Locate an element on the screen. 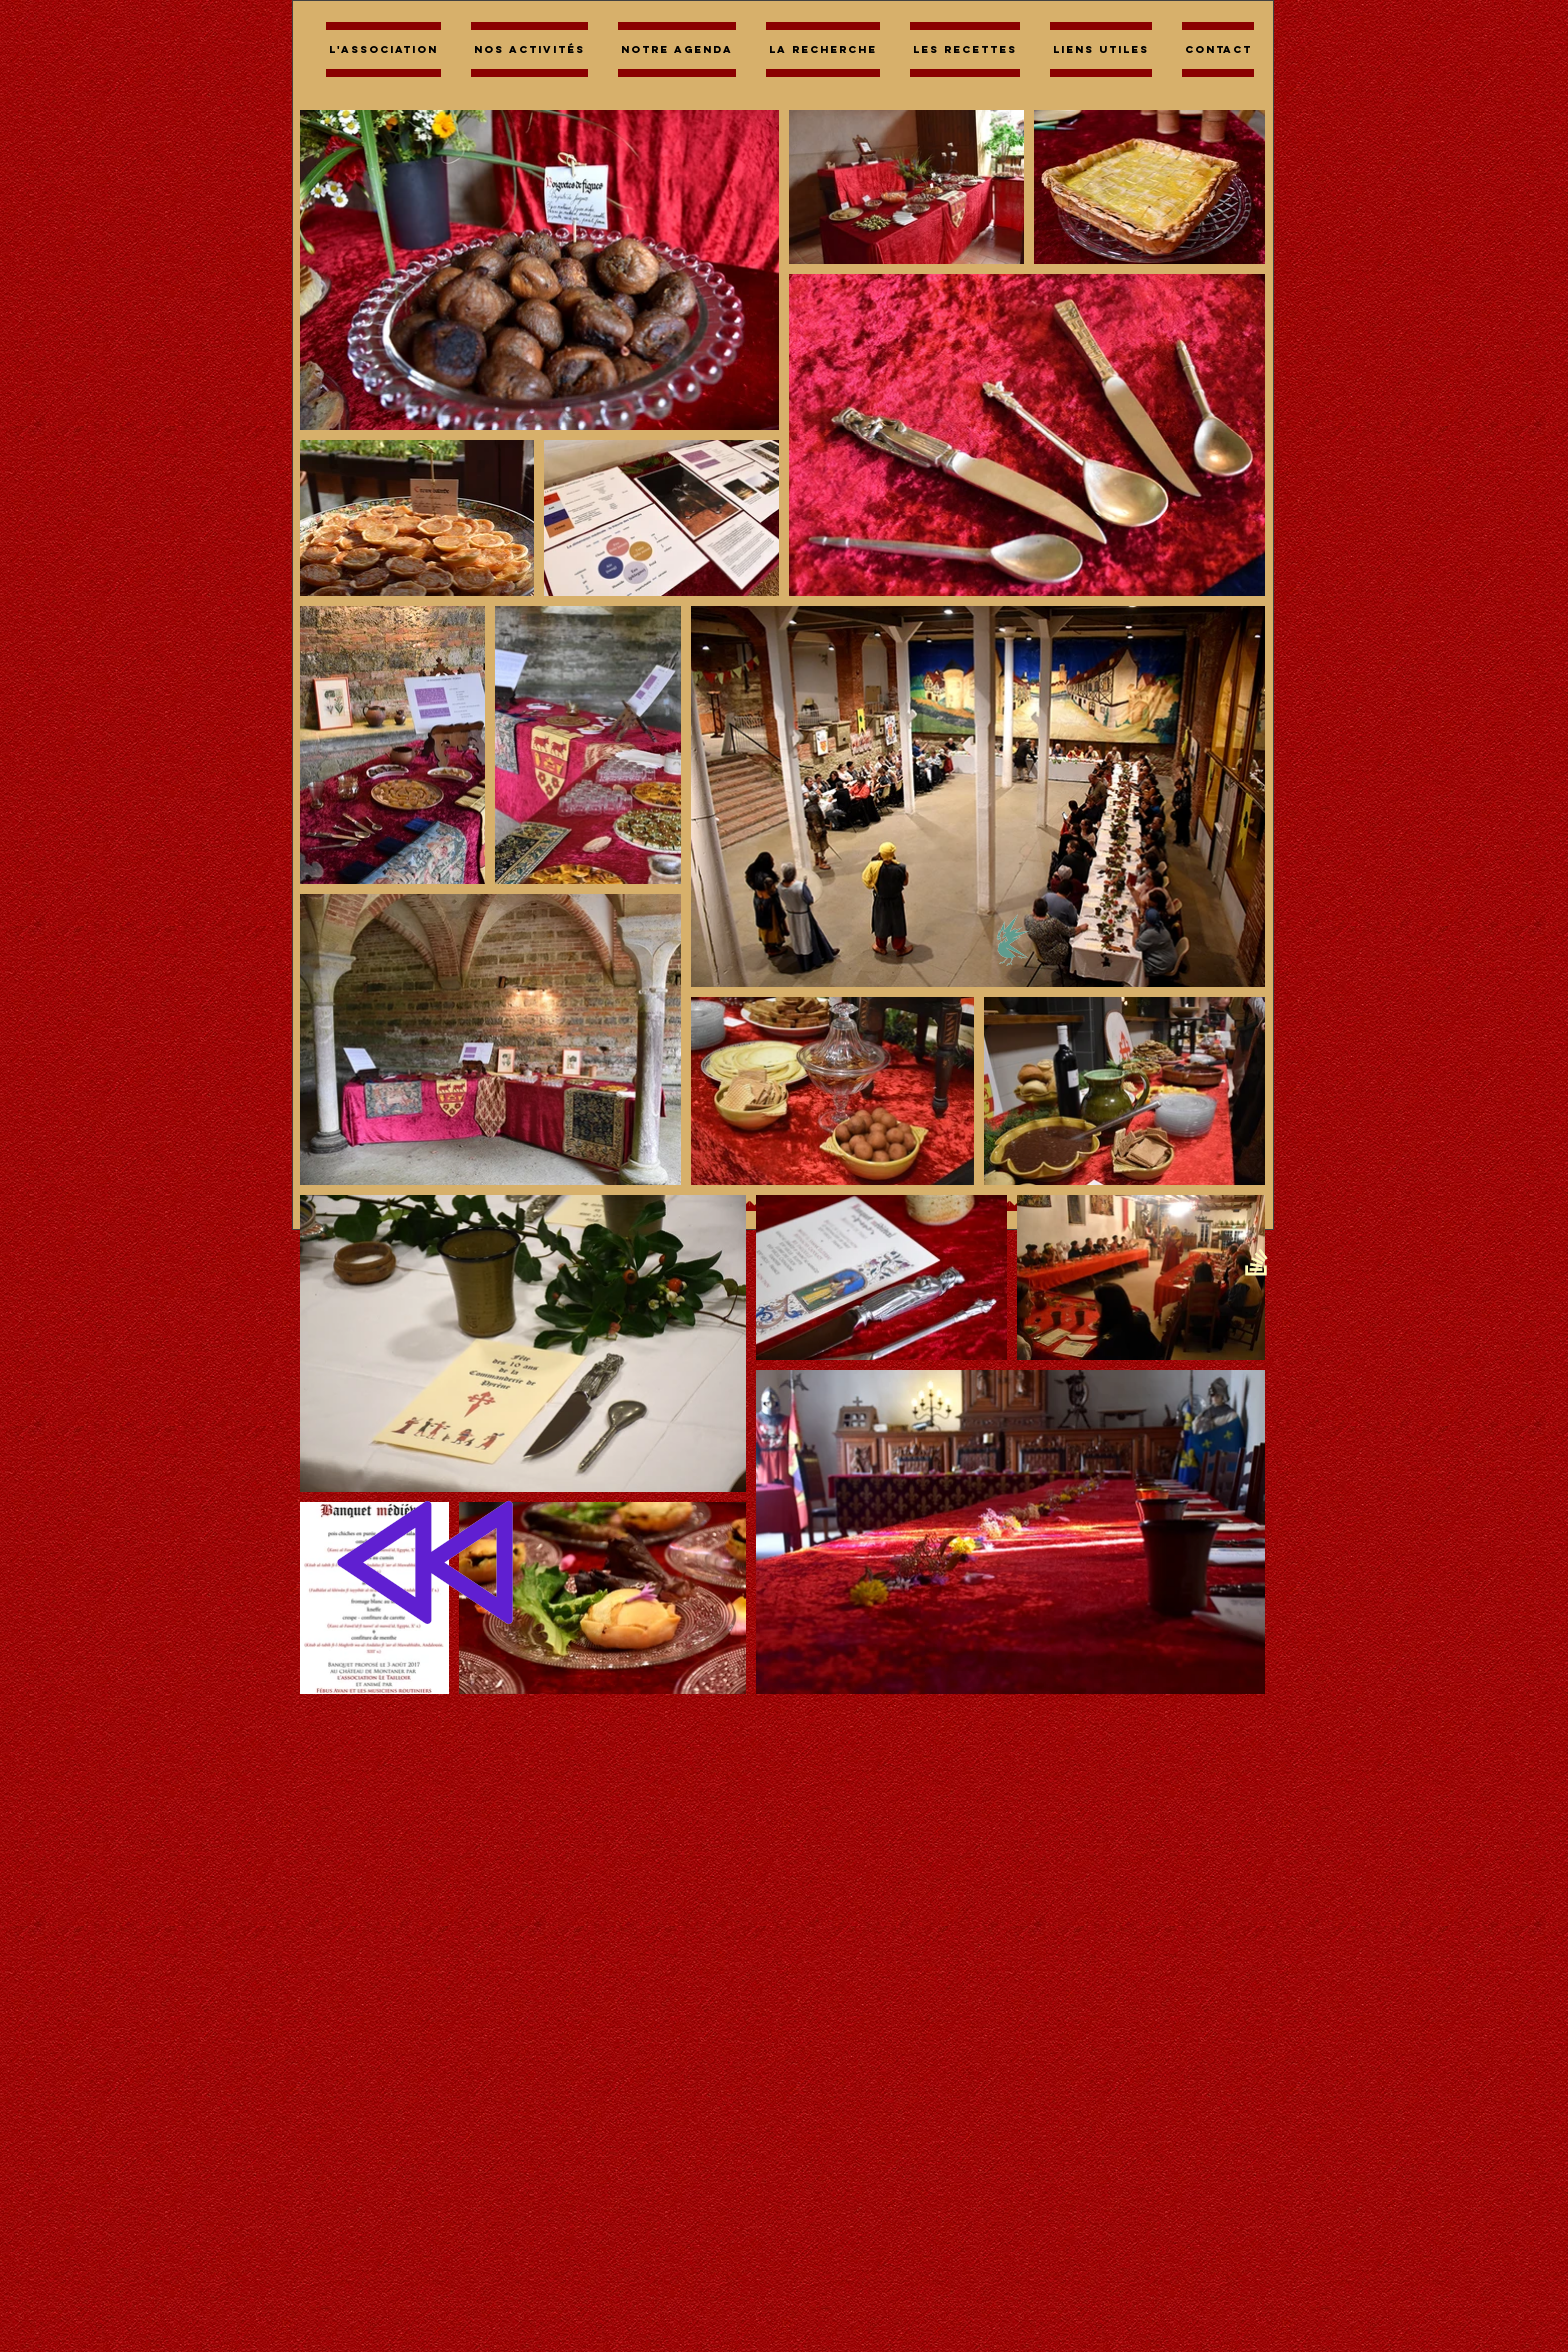 The height and width of the screenshot is (2352, 1568). rewind media to the beginning is located at coordinates (431, 1562).